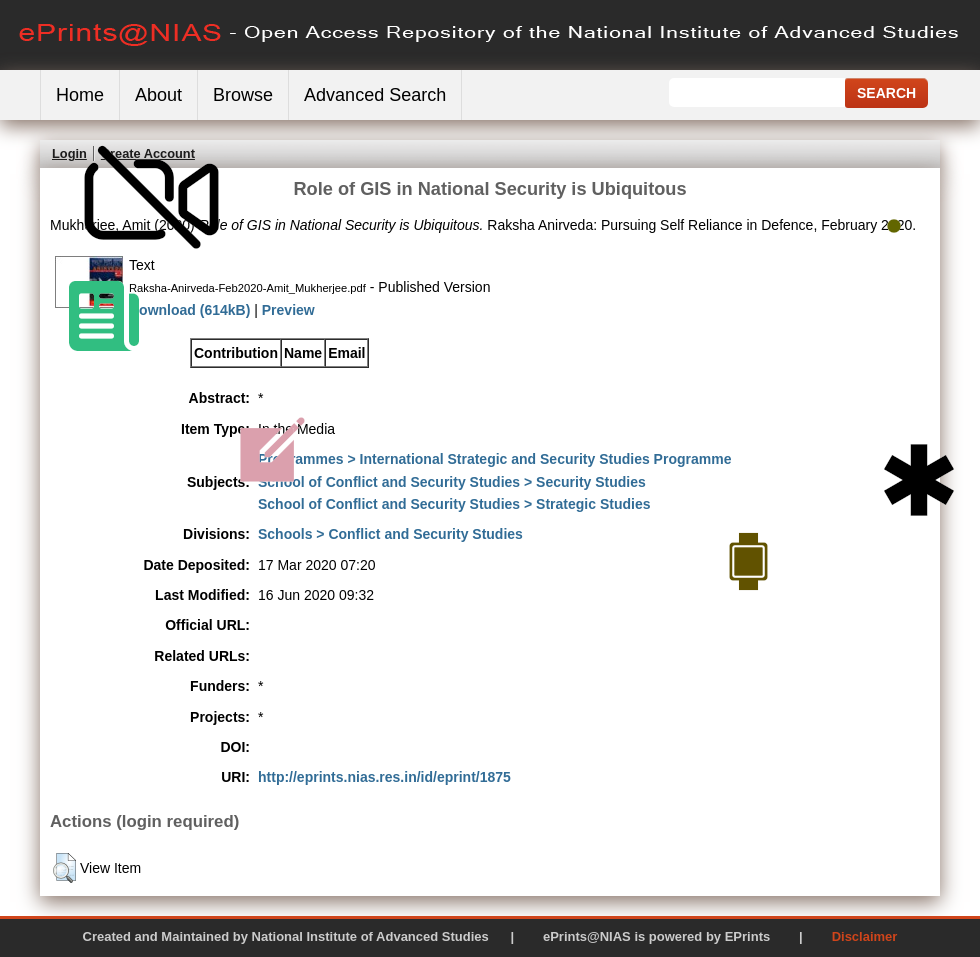 This screenshot has height=957, width=980. What do you see at coordinates (919, 480) in the screenshot?
I see `access medical or health-related features` at bounding box center [919, 480].